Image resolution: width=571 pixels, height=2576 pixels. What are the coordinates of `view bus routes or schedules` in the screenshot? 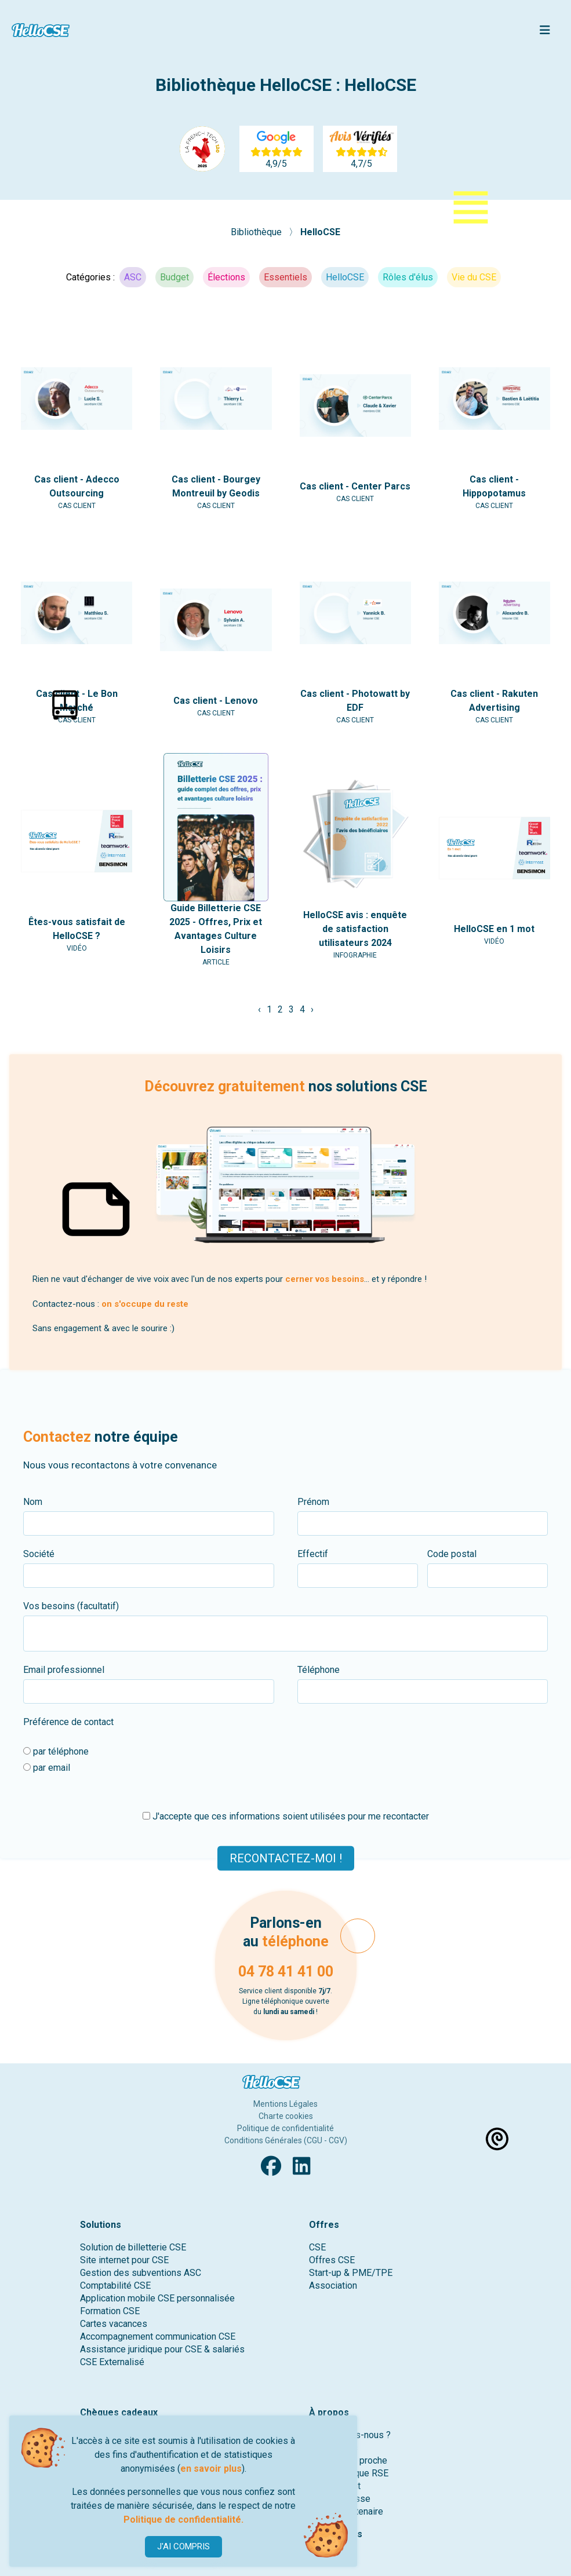 It's located at (65, 705).